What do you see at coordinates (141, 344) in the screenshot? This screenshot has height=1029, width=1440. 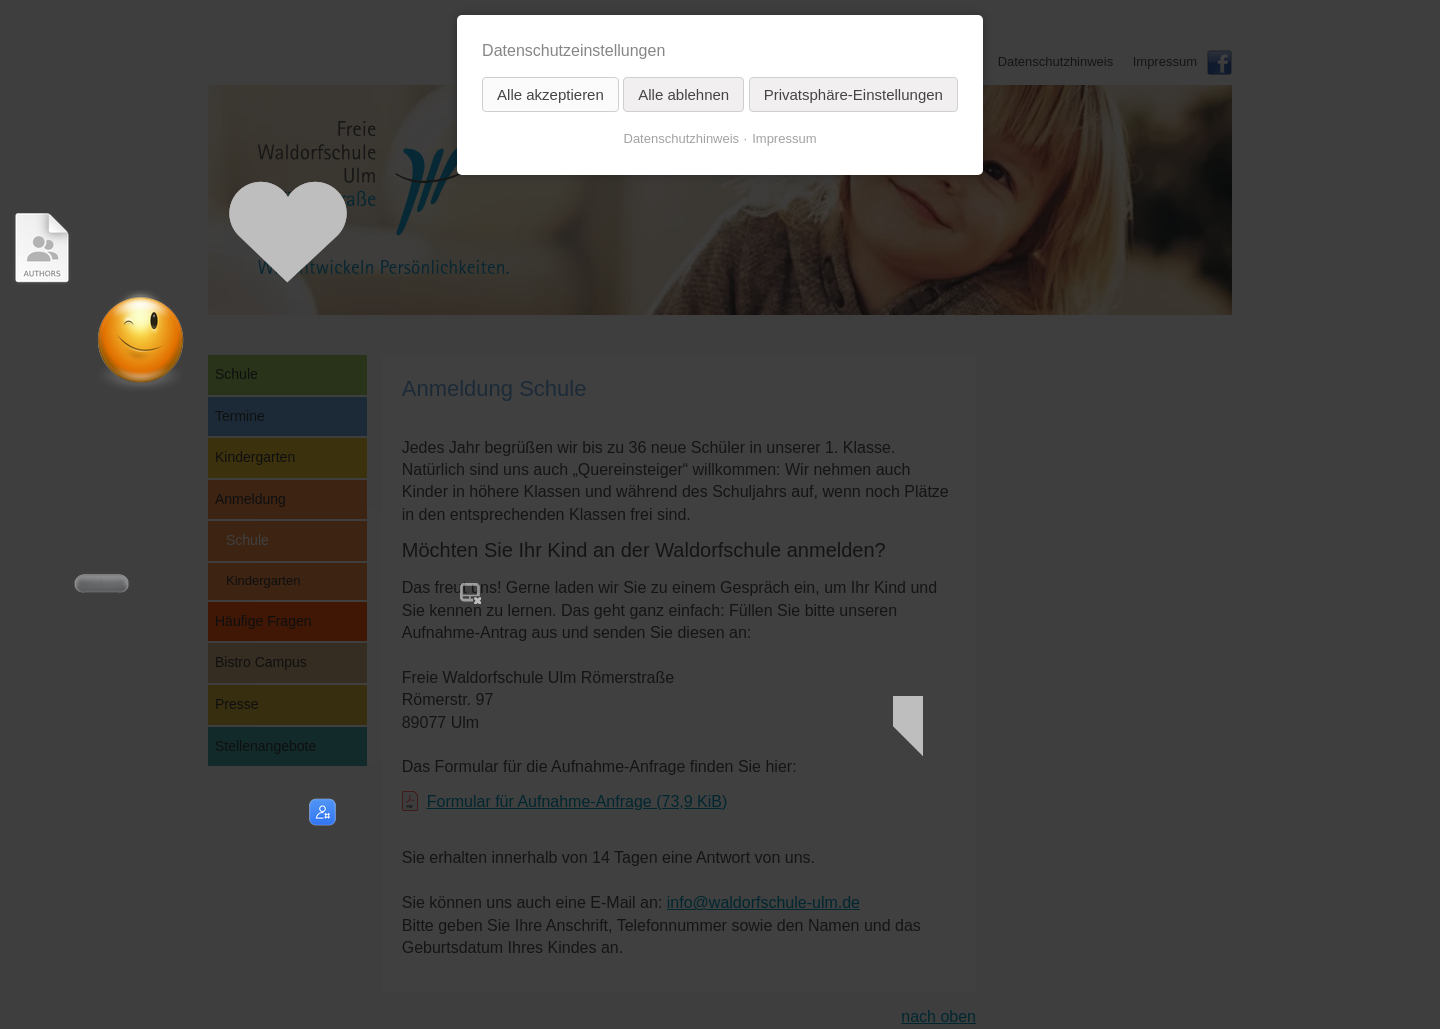 I see `insert a wink emoji into your message` at bounding box center [141, 344].